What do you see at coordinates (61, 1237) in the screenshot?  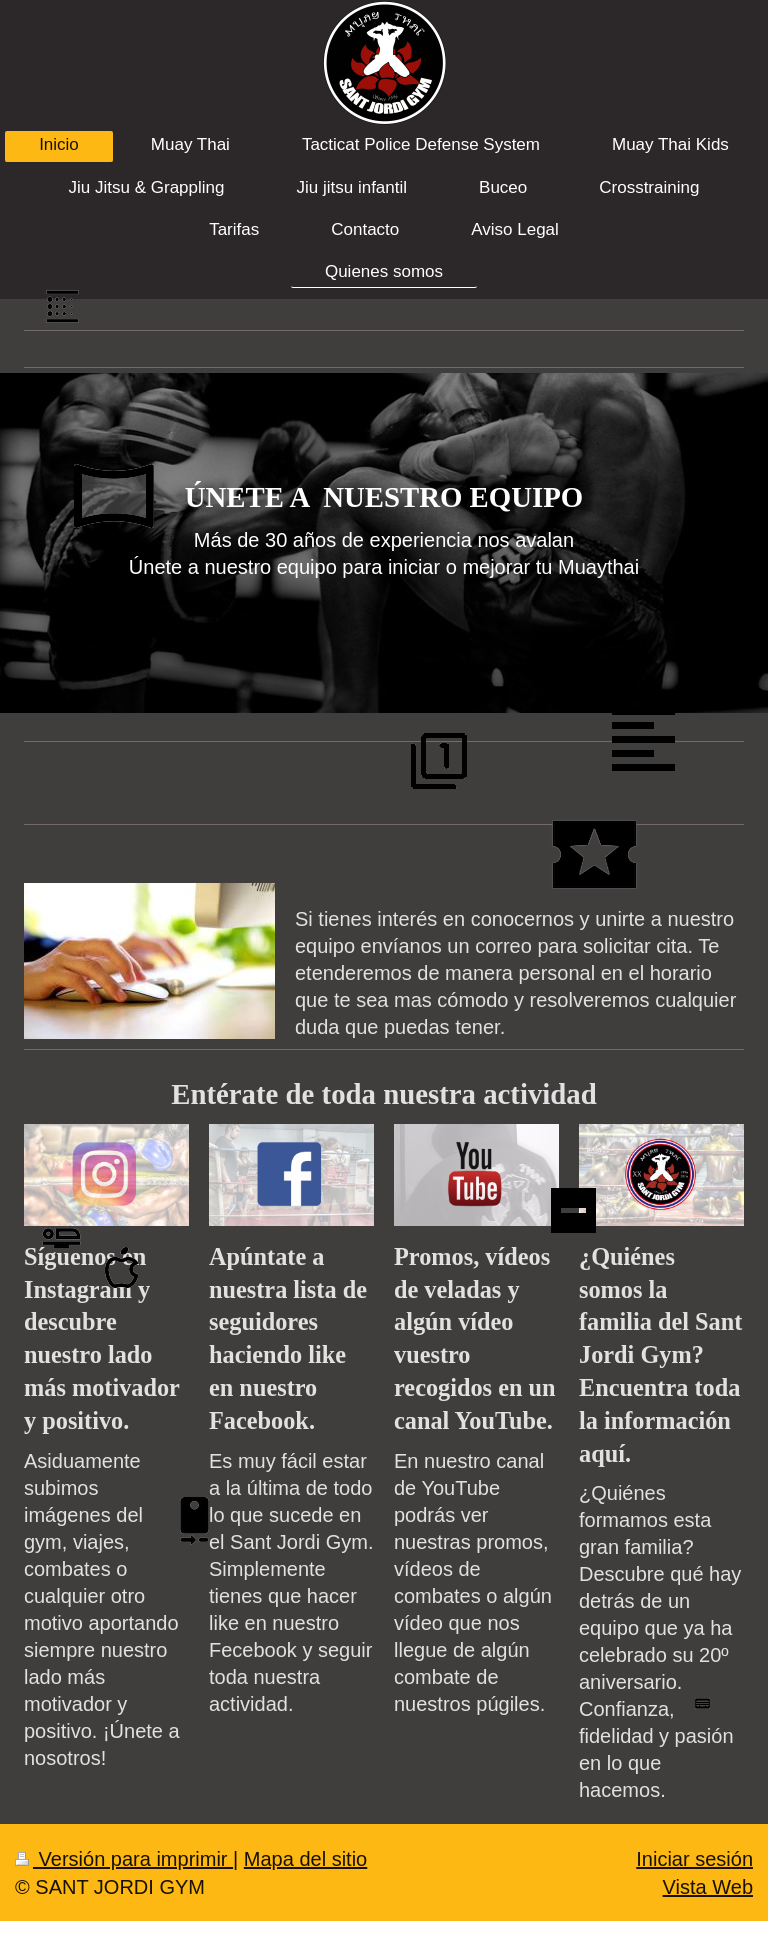 I see `select flat bed seat option for flight` at bounding box center [61, 1237].